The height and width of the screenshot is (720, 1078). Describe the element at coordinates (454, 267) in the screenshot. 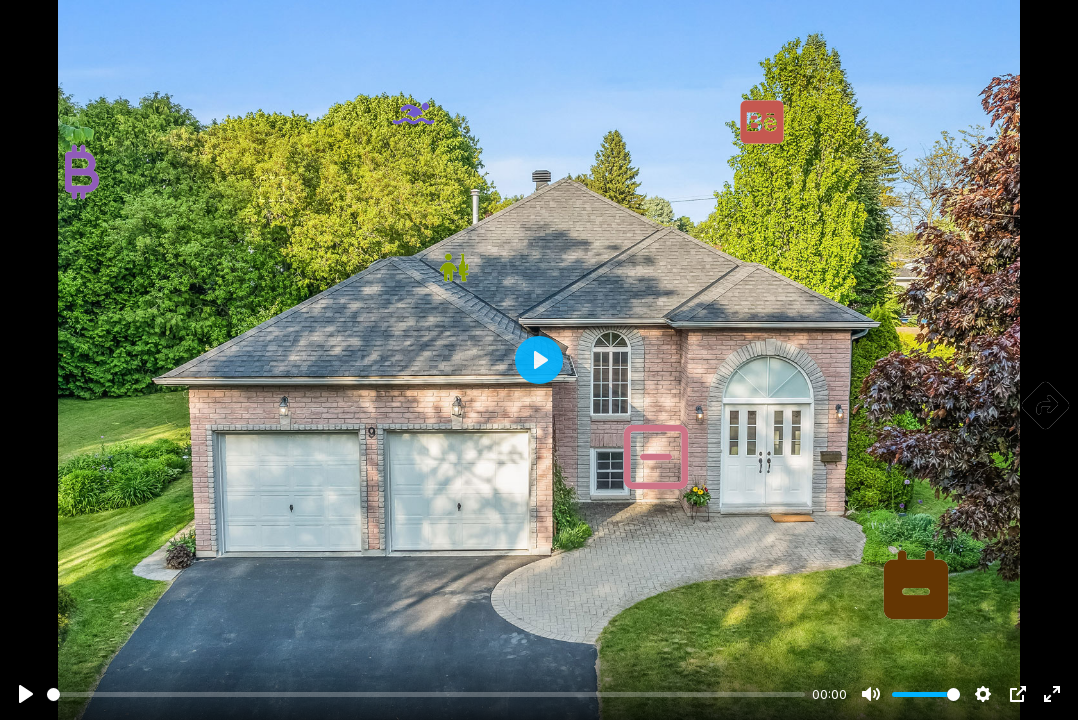

I see `indicates content related to child soldiers or armed conflict involving minors` at that location.